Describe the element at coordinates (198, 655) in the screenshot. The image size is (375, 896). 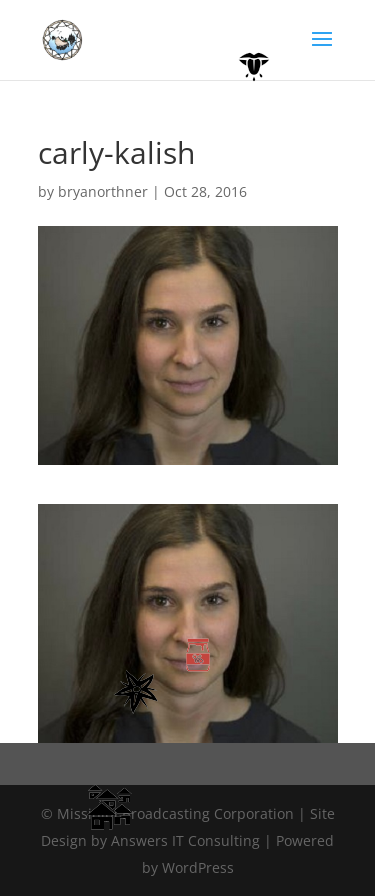
I see `honey or jam item in a game inventory` at that location.